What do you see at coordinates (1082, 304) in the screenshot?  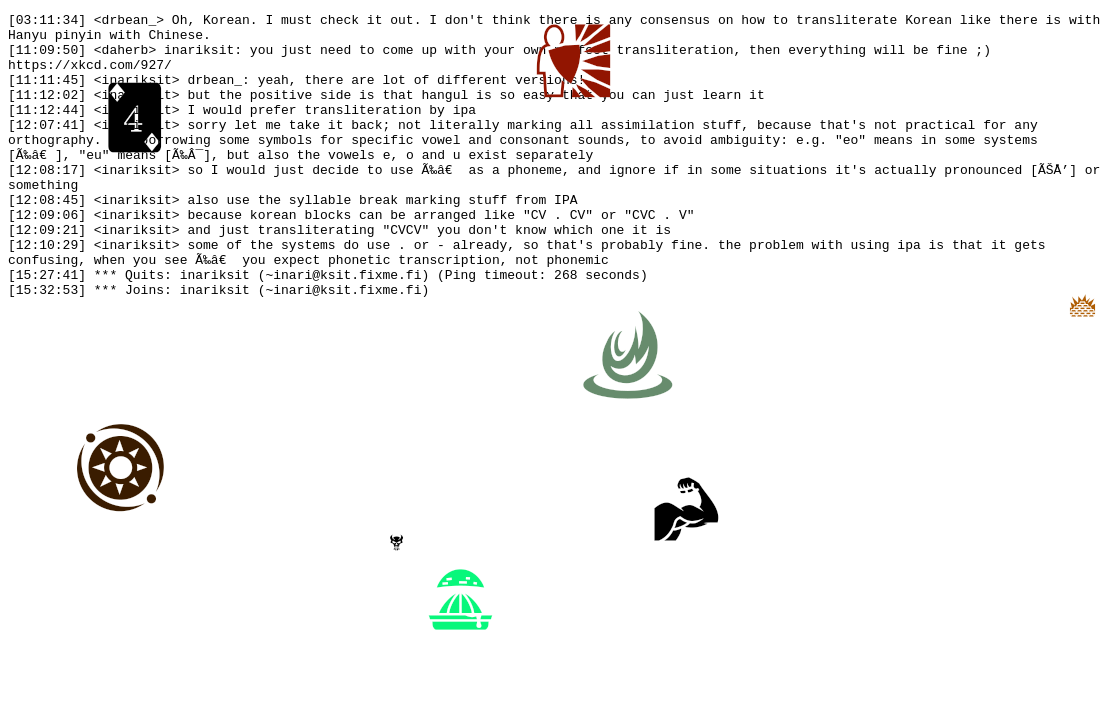 I see `view your in-game currency or gold balance` at bounding box center [1082, 304].